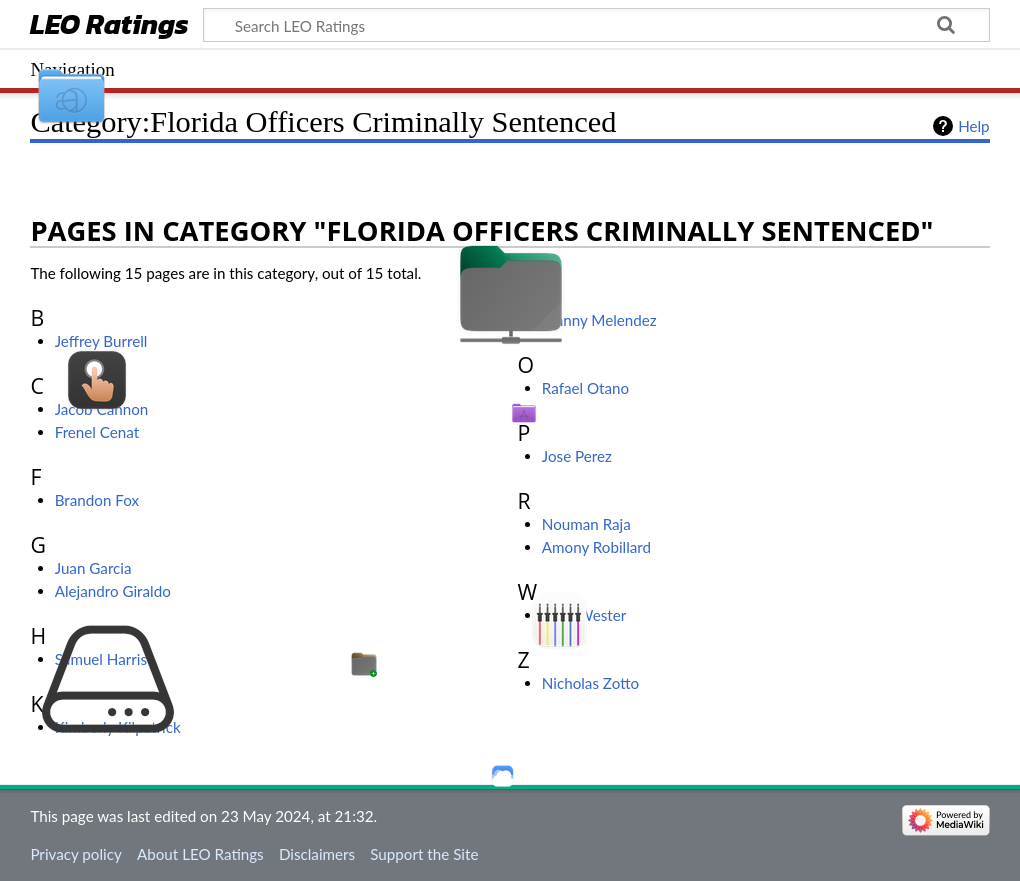 The height and width of the screenshot is (881, 1020). I want to click on access hard drive or storage device, so click(108, 675).